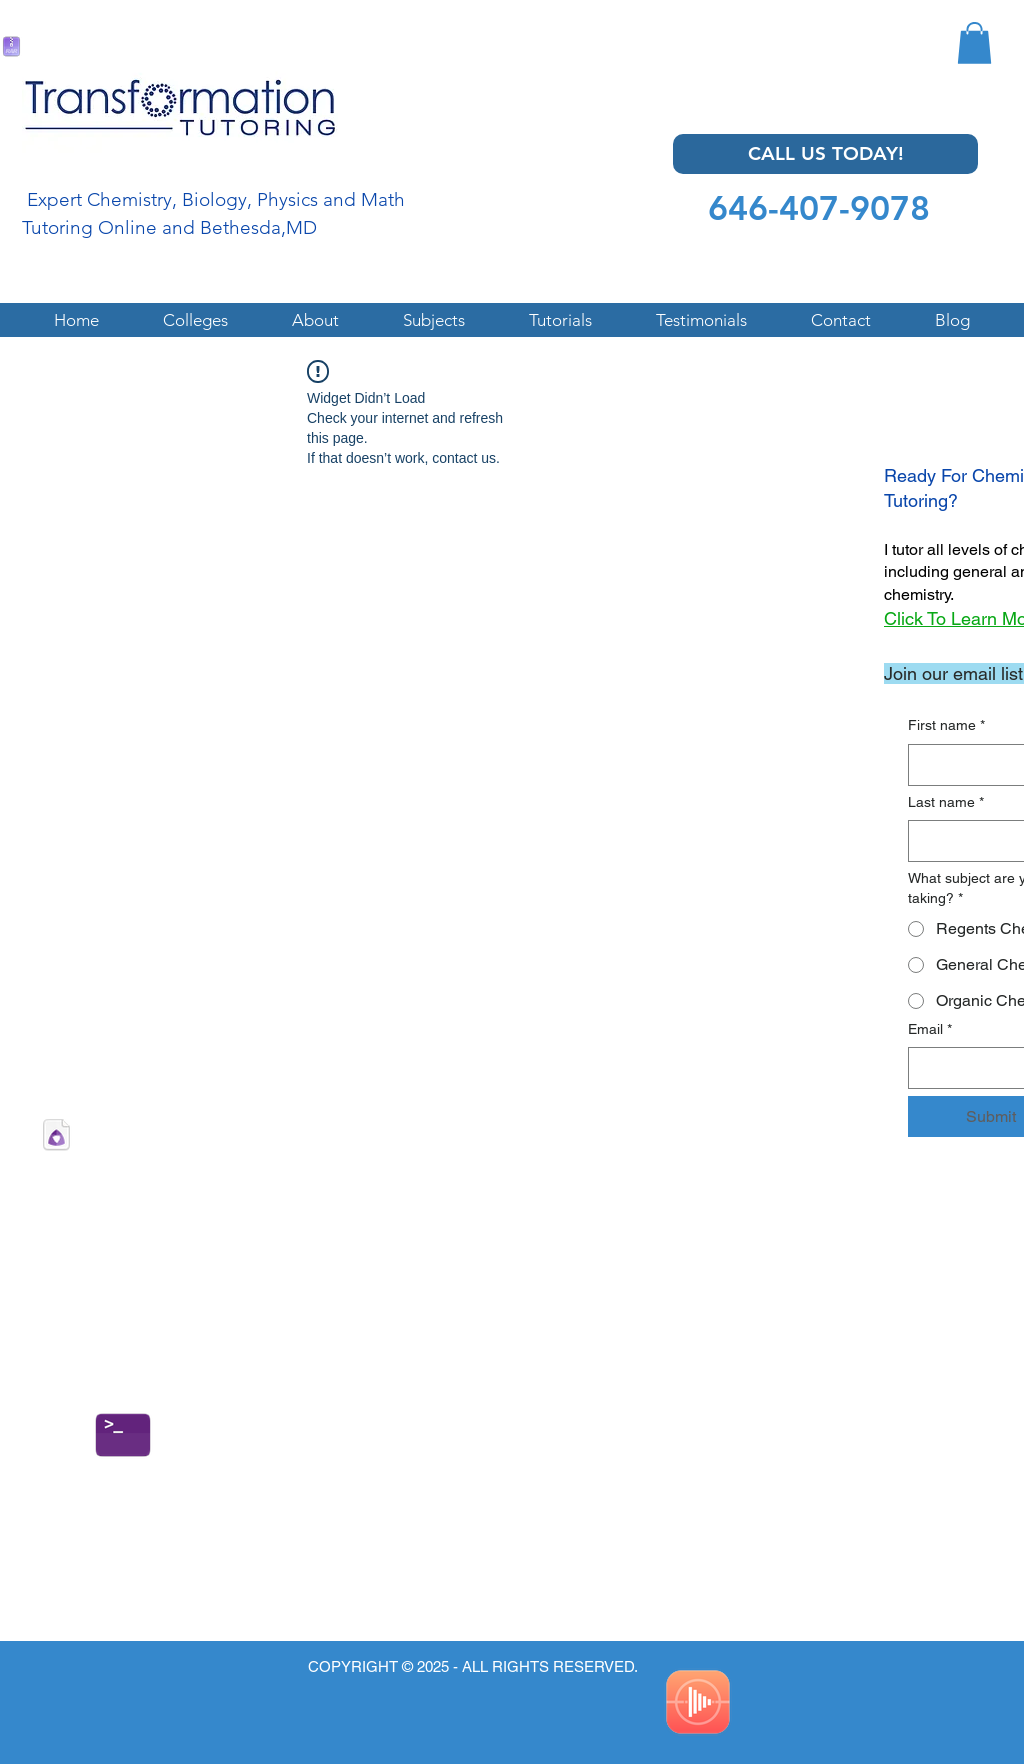  What do you see at coordinates (56, 1134) in the screenshot?
I see `a meson build system configuration file` at bounding box center [56, 1134].